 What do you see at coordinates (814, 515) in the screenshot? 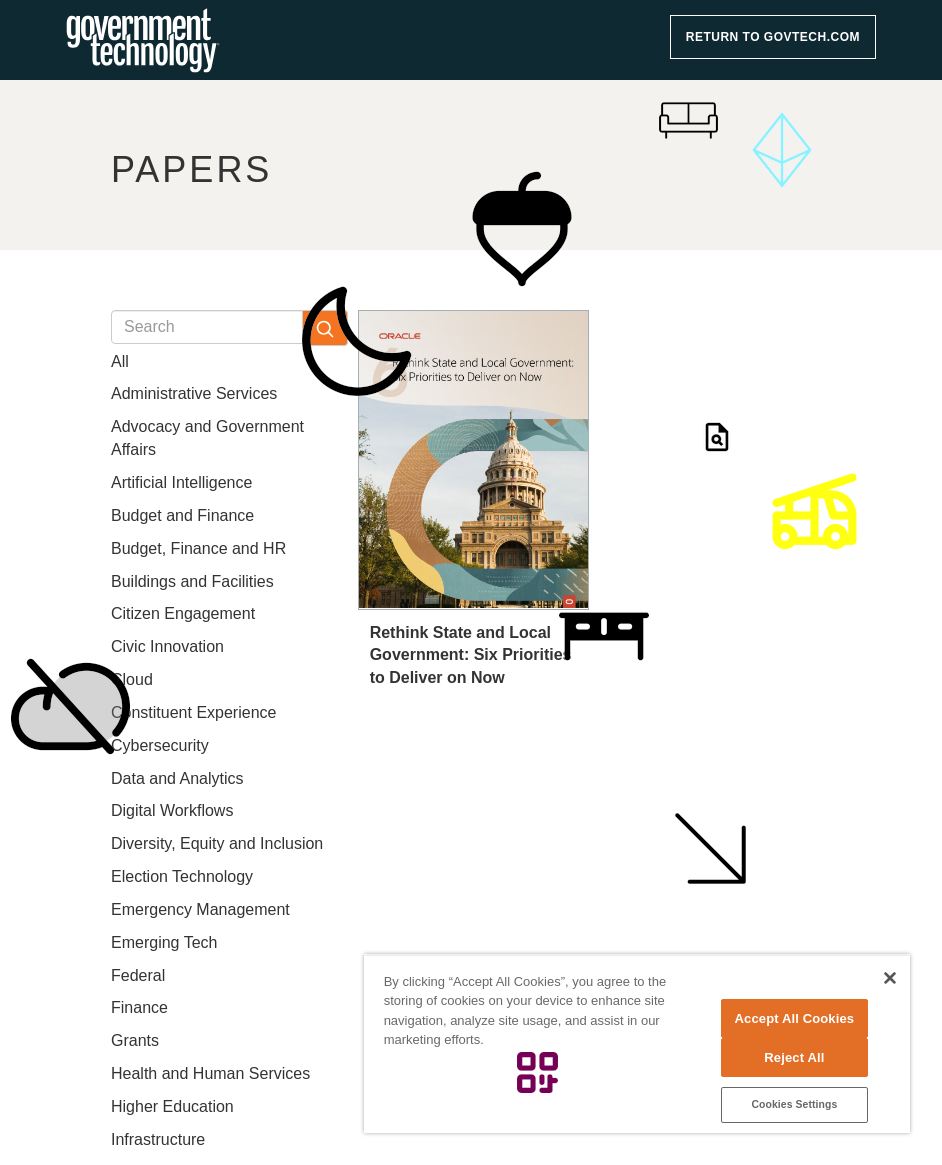
I see `indicates emergency services or fire department` at bounding box center [814, 515].